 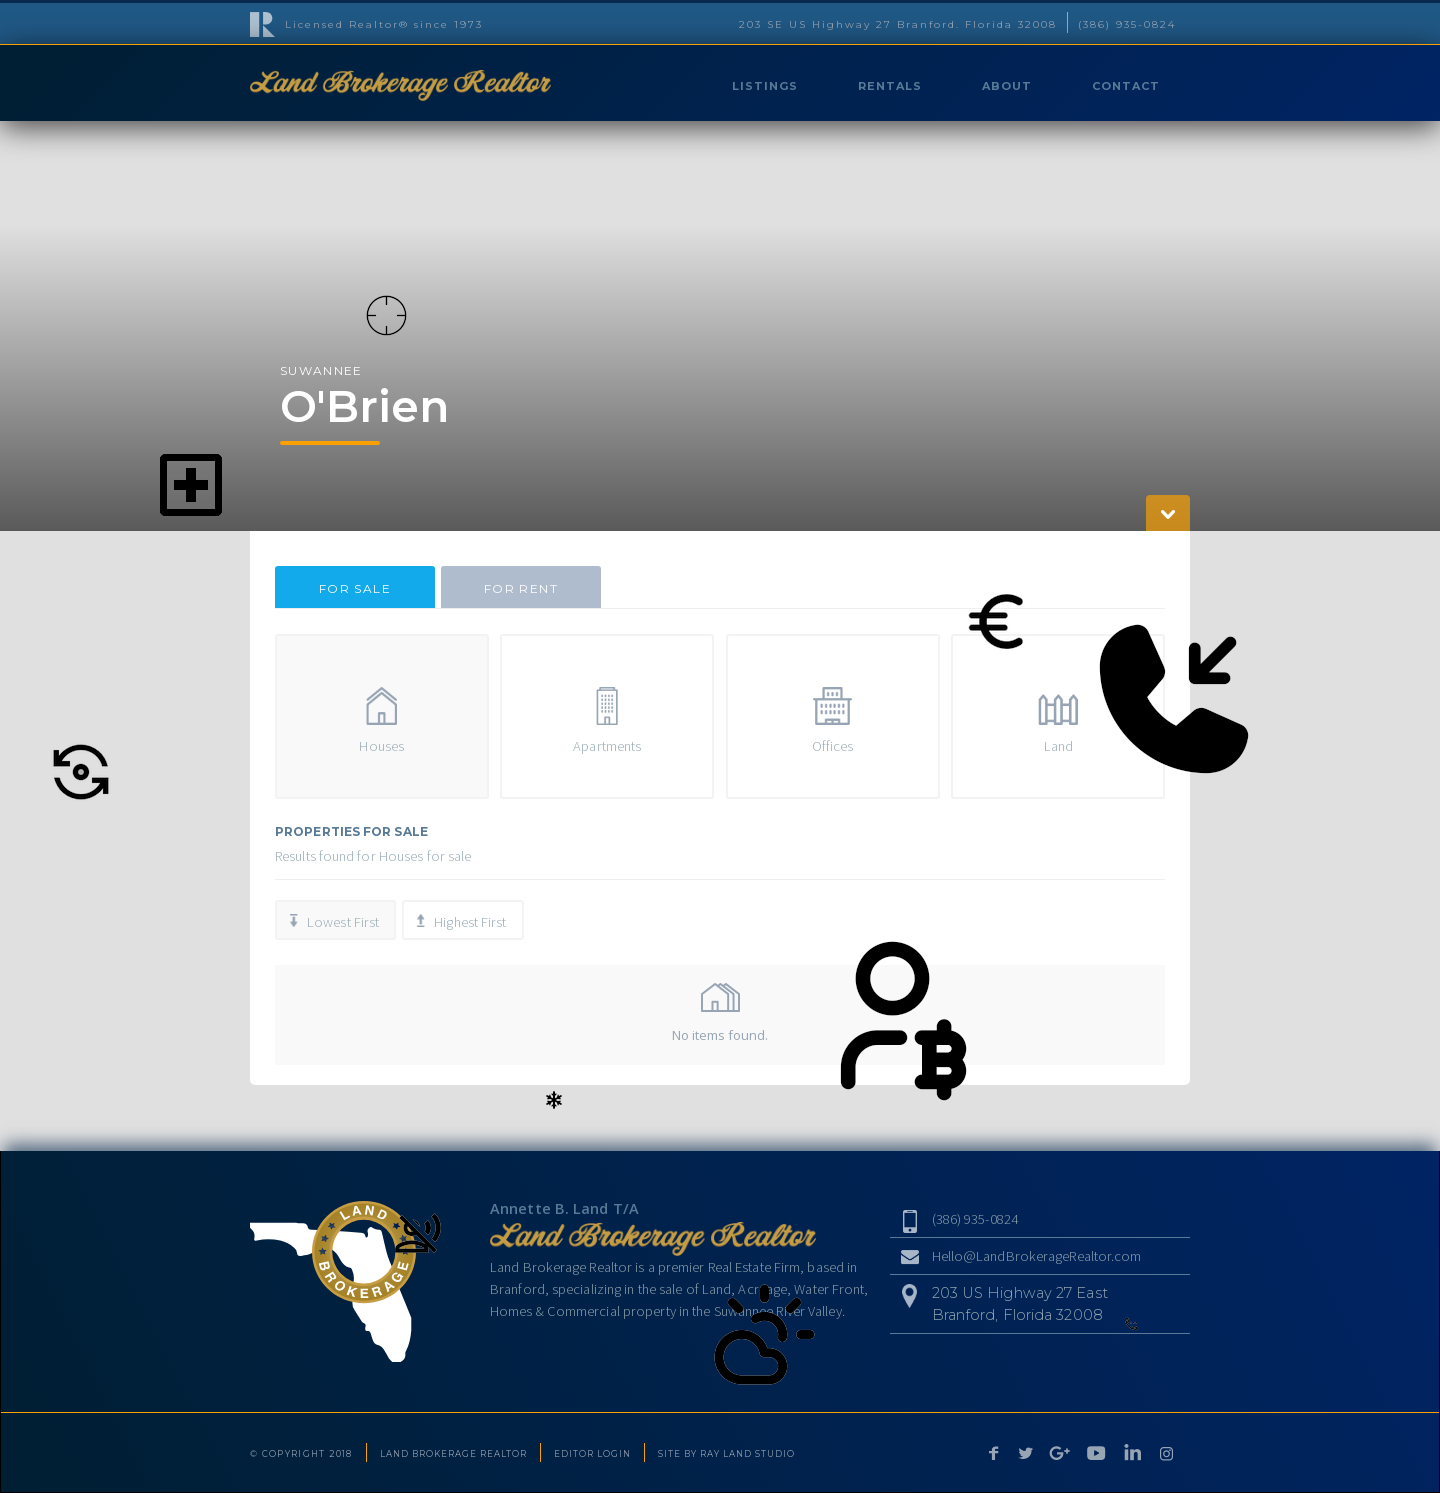 What do you see at coordinates (764, 1334) in the screenshot?
I see `view current weather conditions` at bounding box center [764, 1334].